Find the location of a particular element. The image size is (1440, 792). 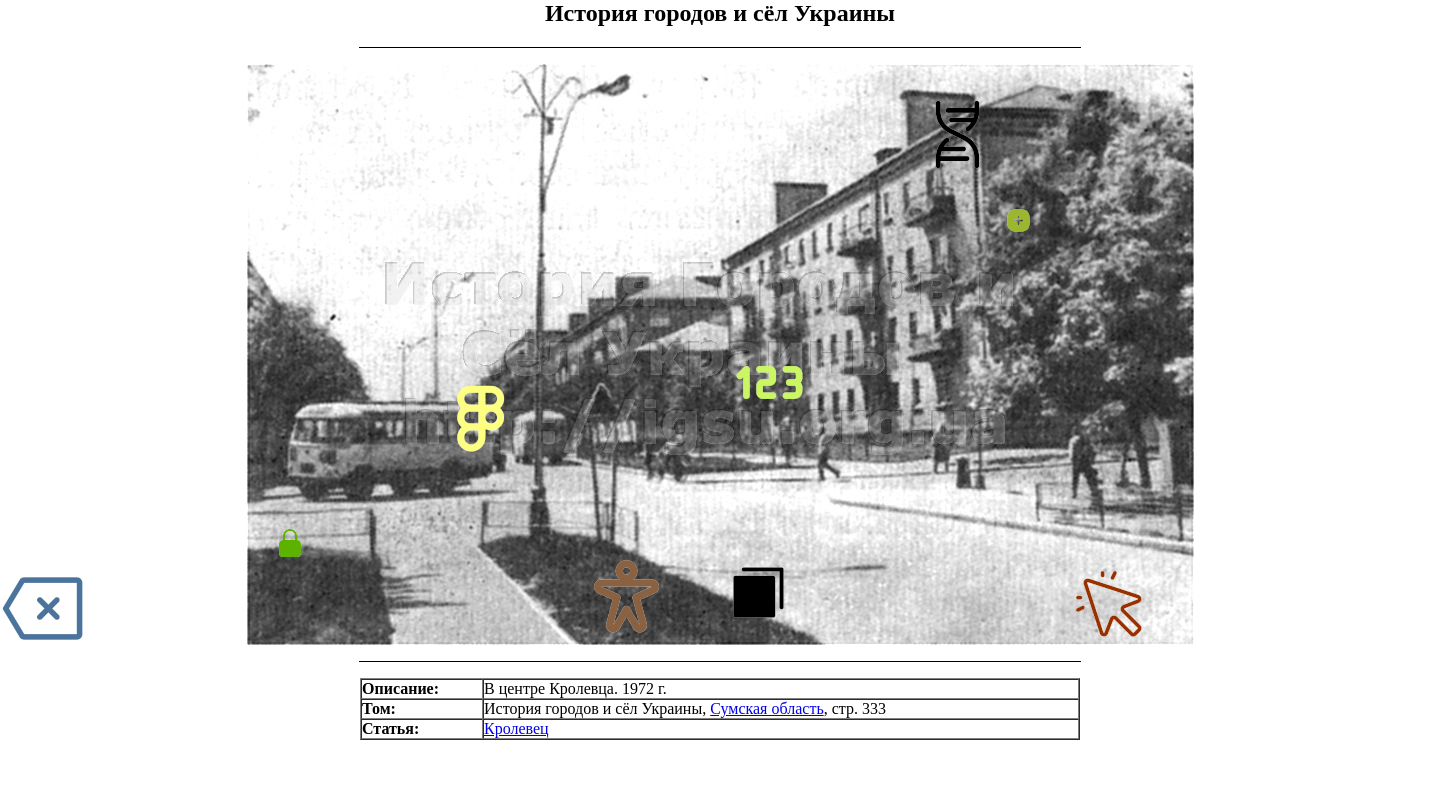

accessibility settings or features is located at coordinates (626, 597).